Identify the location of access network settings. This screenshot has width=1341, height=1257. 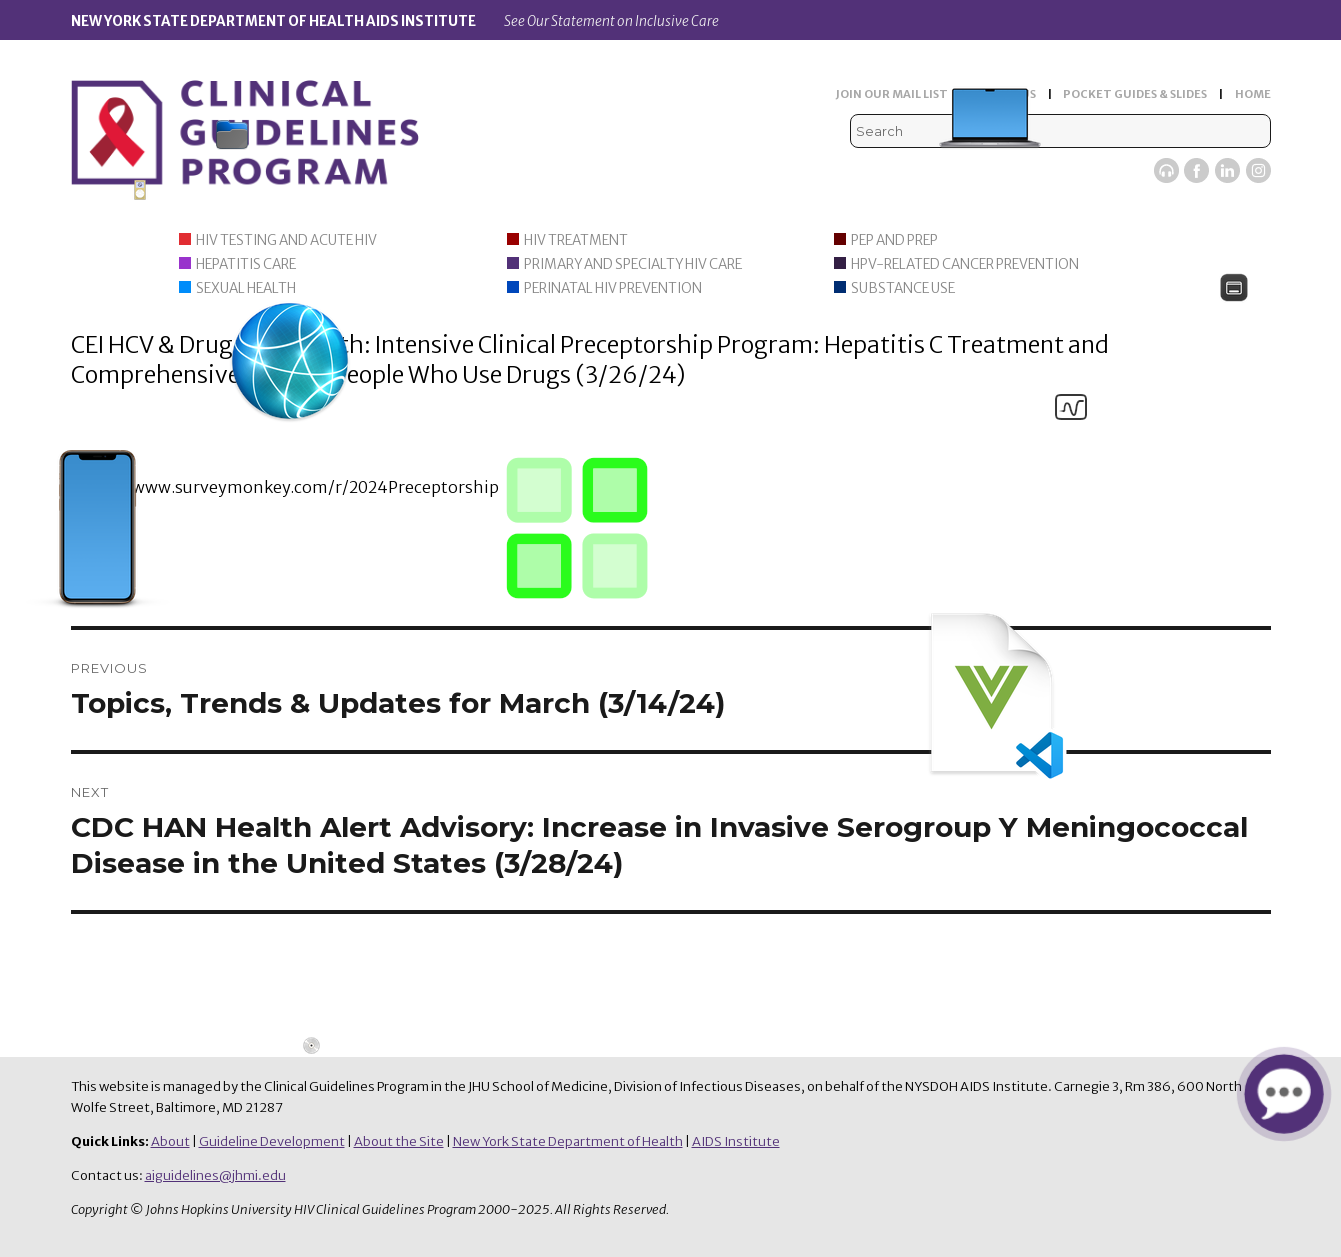
(290, 361).